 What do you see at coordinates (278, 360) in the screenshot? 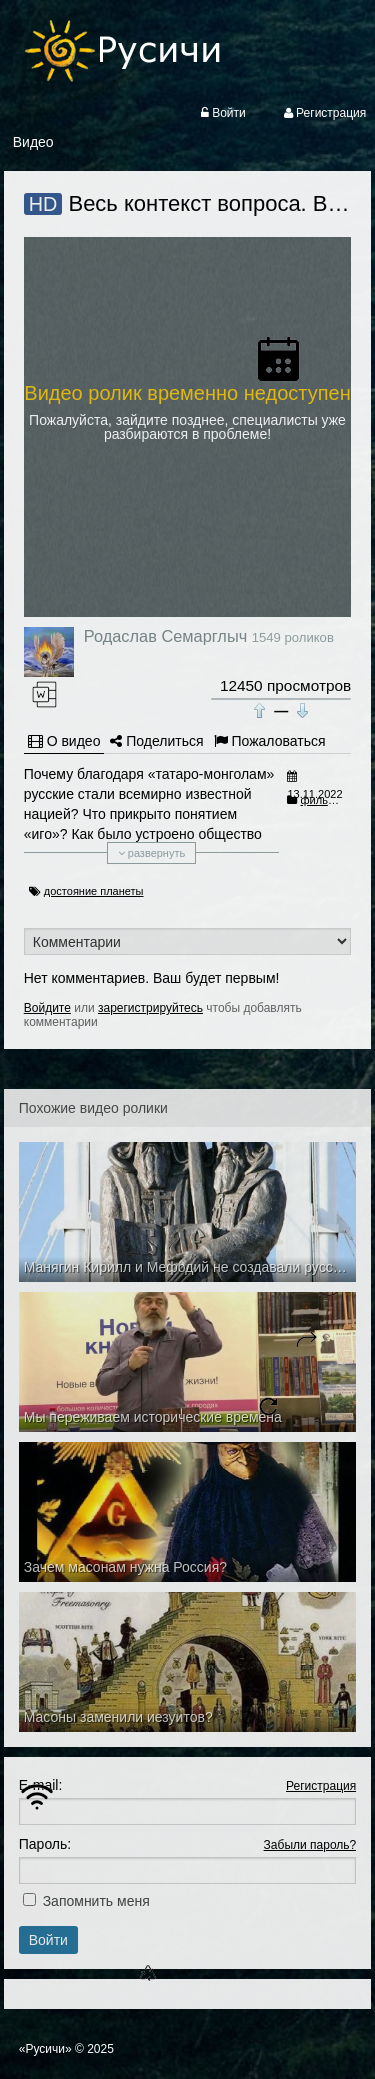
I see `view calendar events` at bounding box center [278, 360].